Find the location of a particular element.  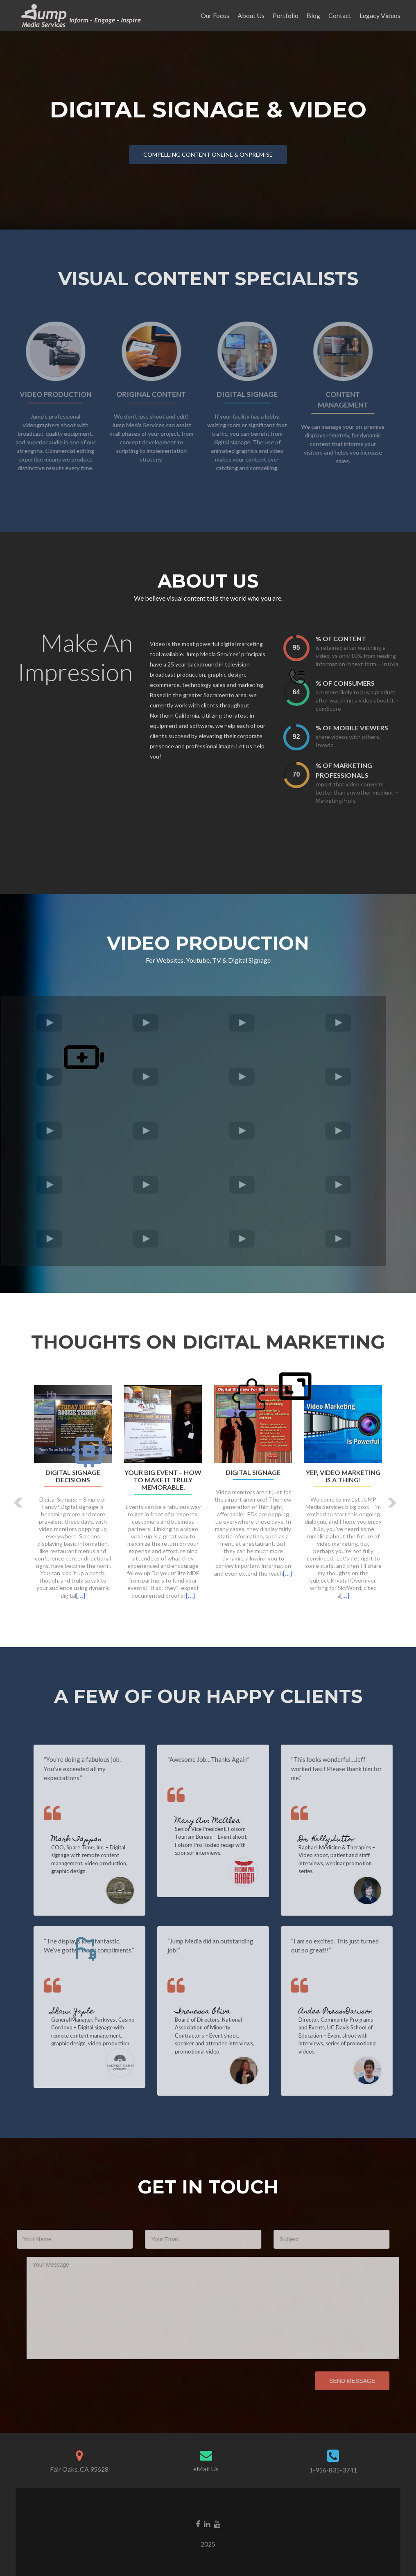

format text as heading level 3 is located at coordinates (51, 1394).